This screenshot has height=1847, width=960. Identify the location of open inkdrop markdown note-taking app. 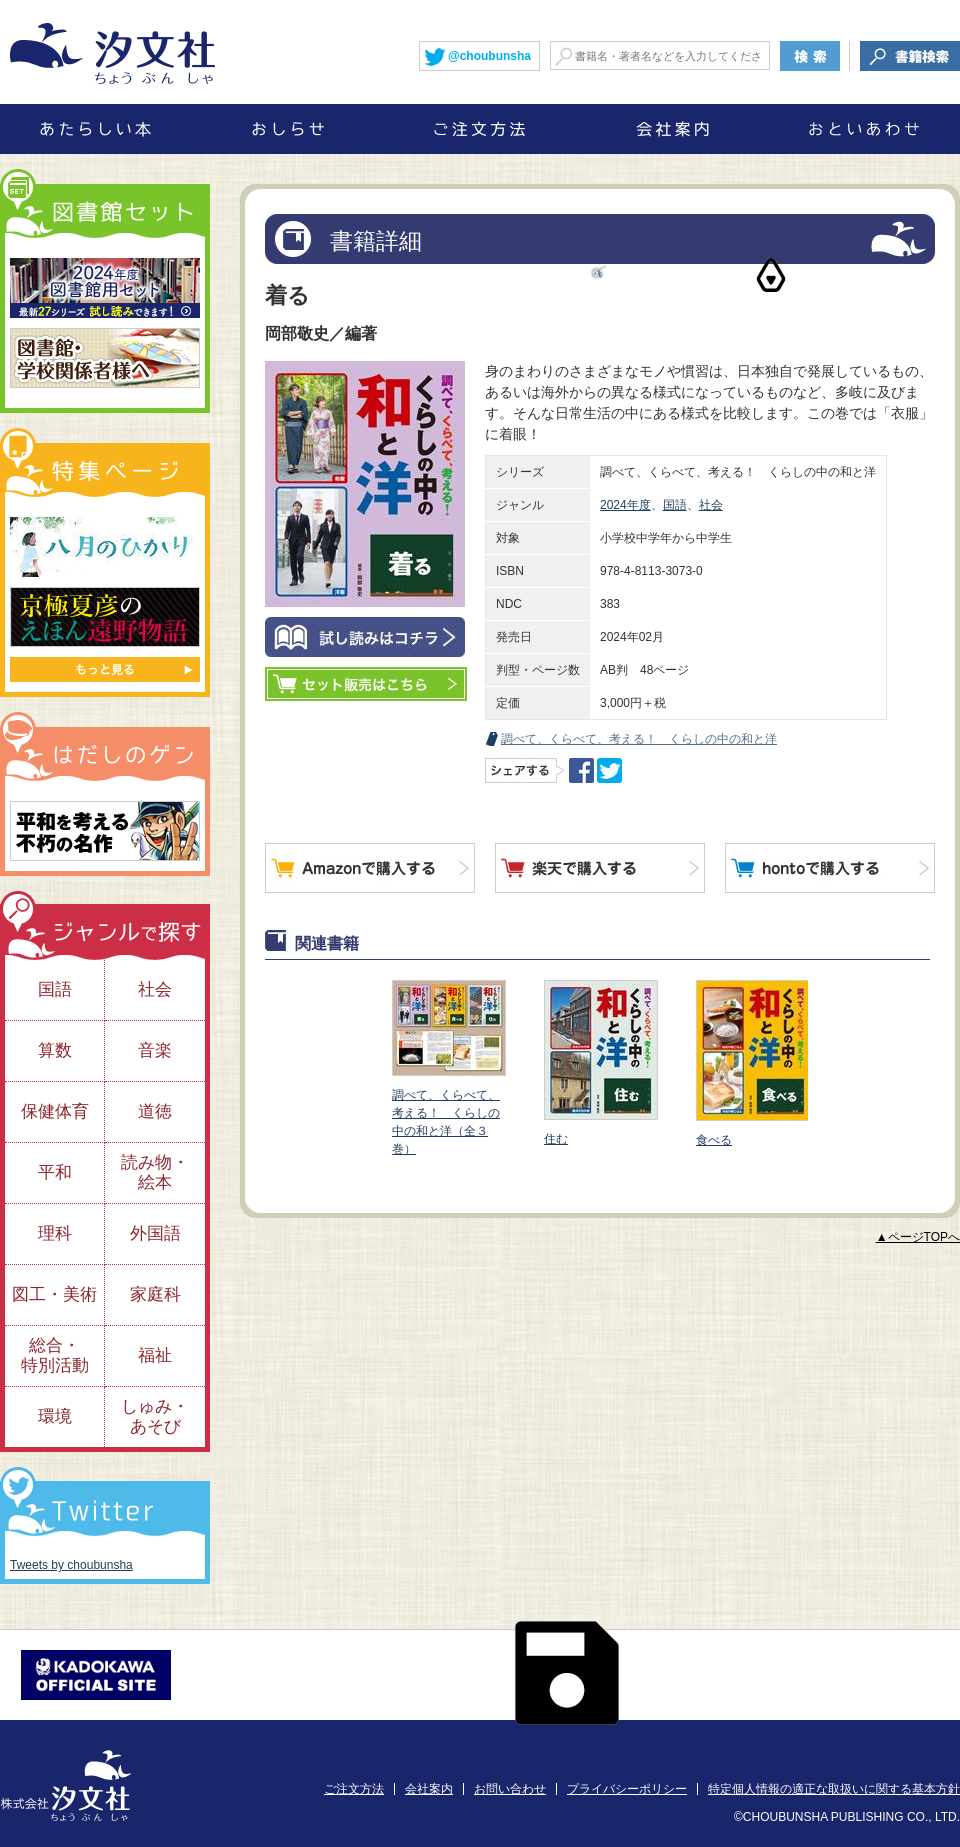
(771, 275).